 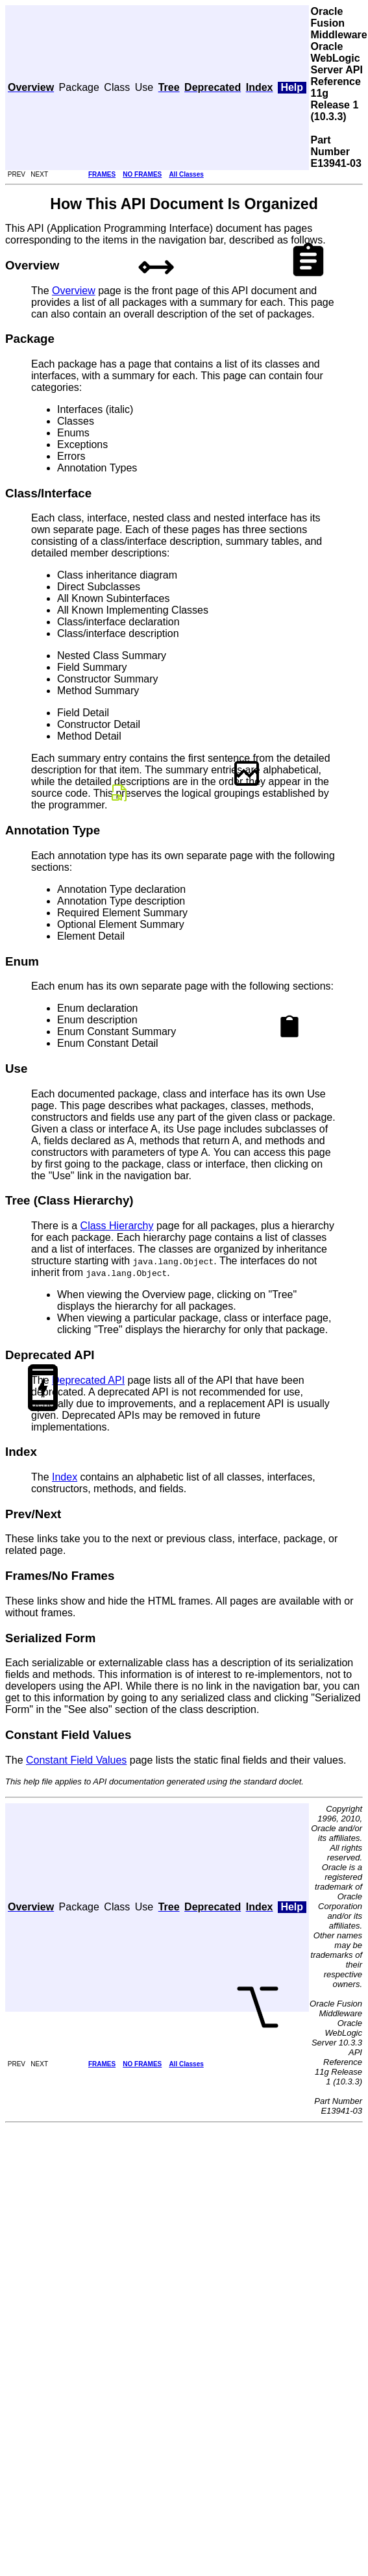 What do you see at coordinates (43, 1388) in the screenshot?
I see `find nearby electric vehicle charging stations` at bounding box center [43, 1388].